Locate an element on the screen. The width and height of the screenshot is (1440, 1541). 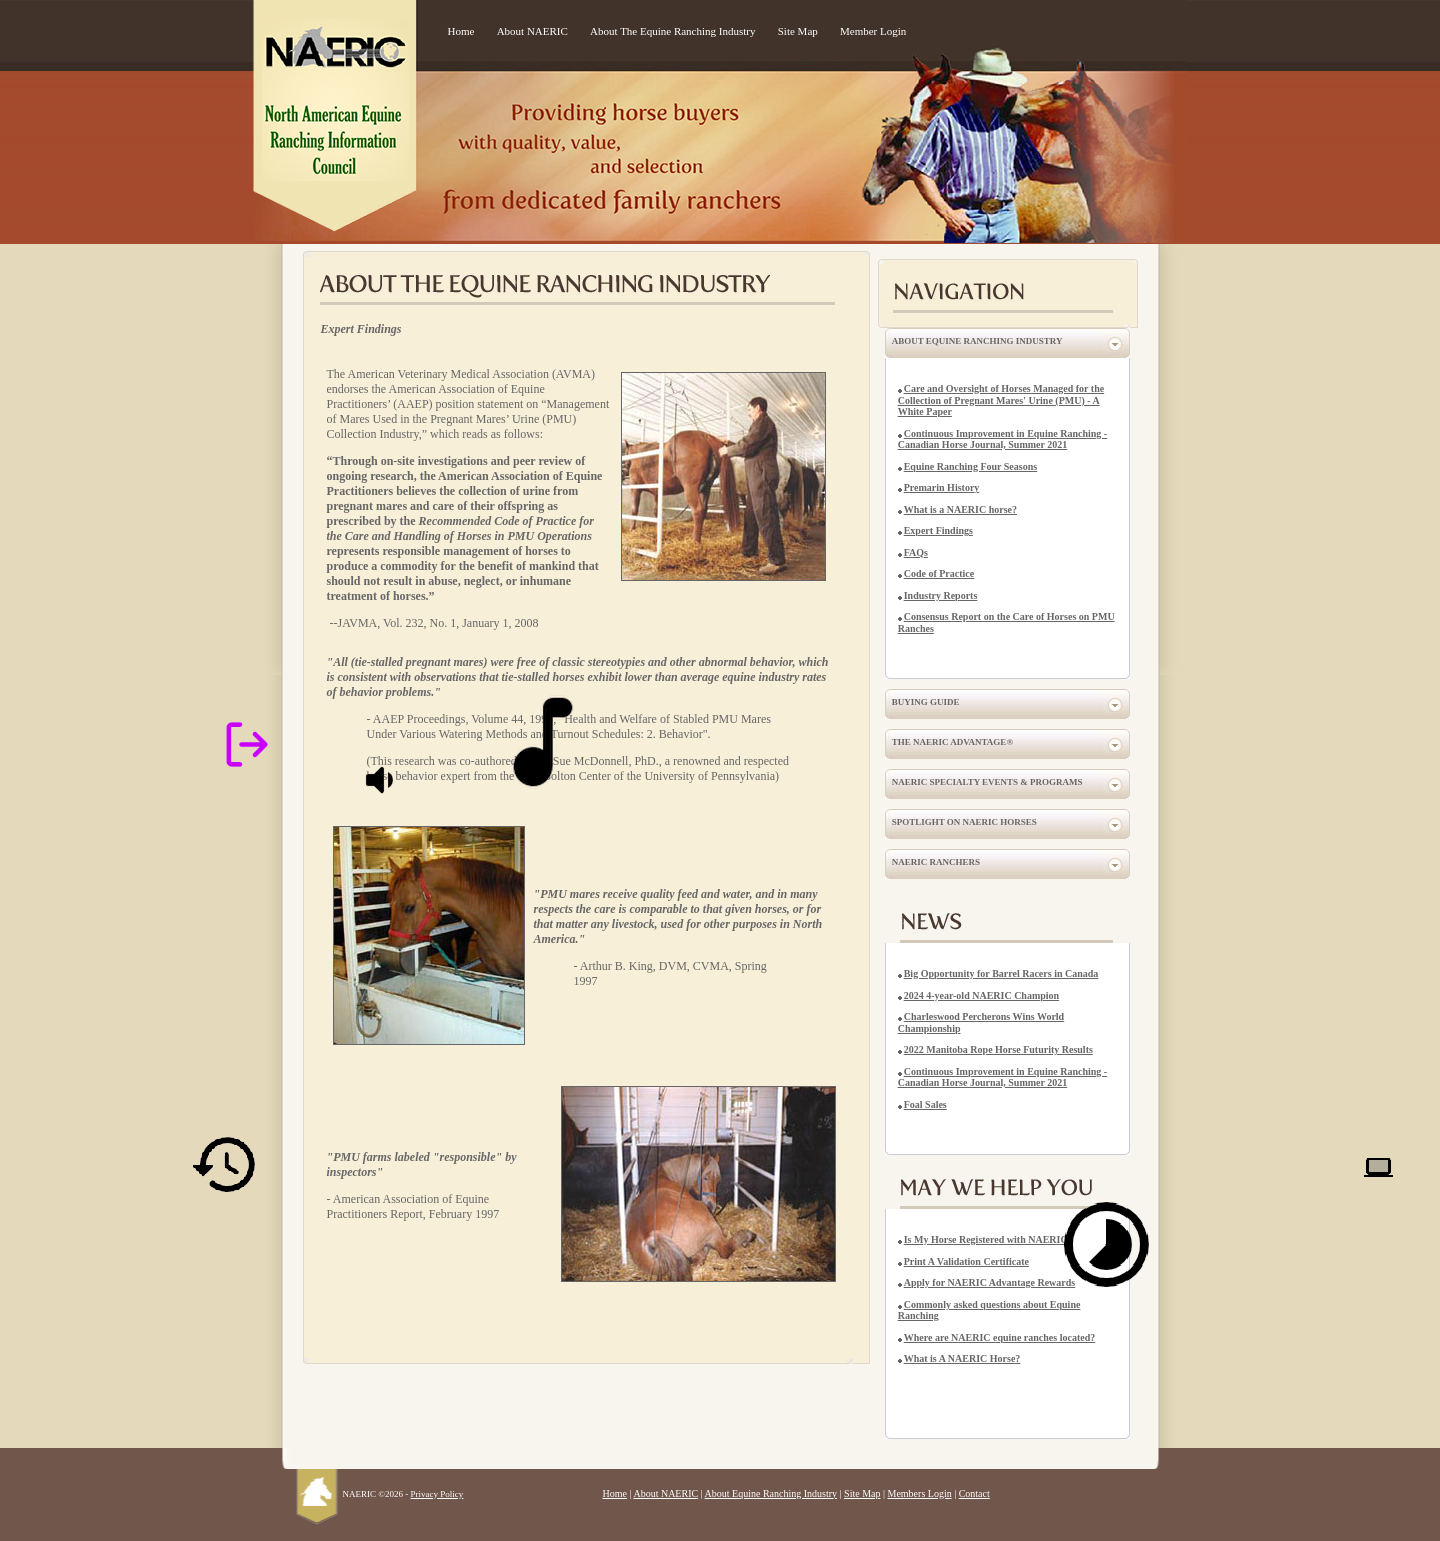
access timelapse camera mode is located at coordinates (1106, 1244).